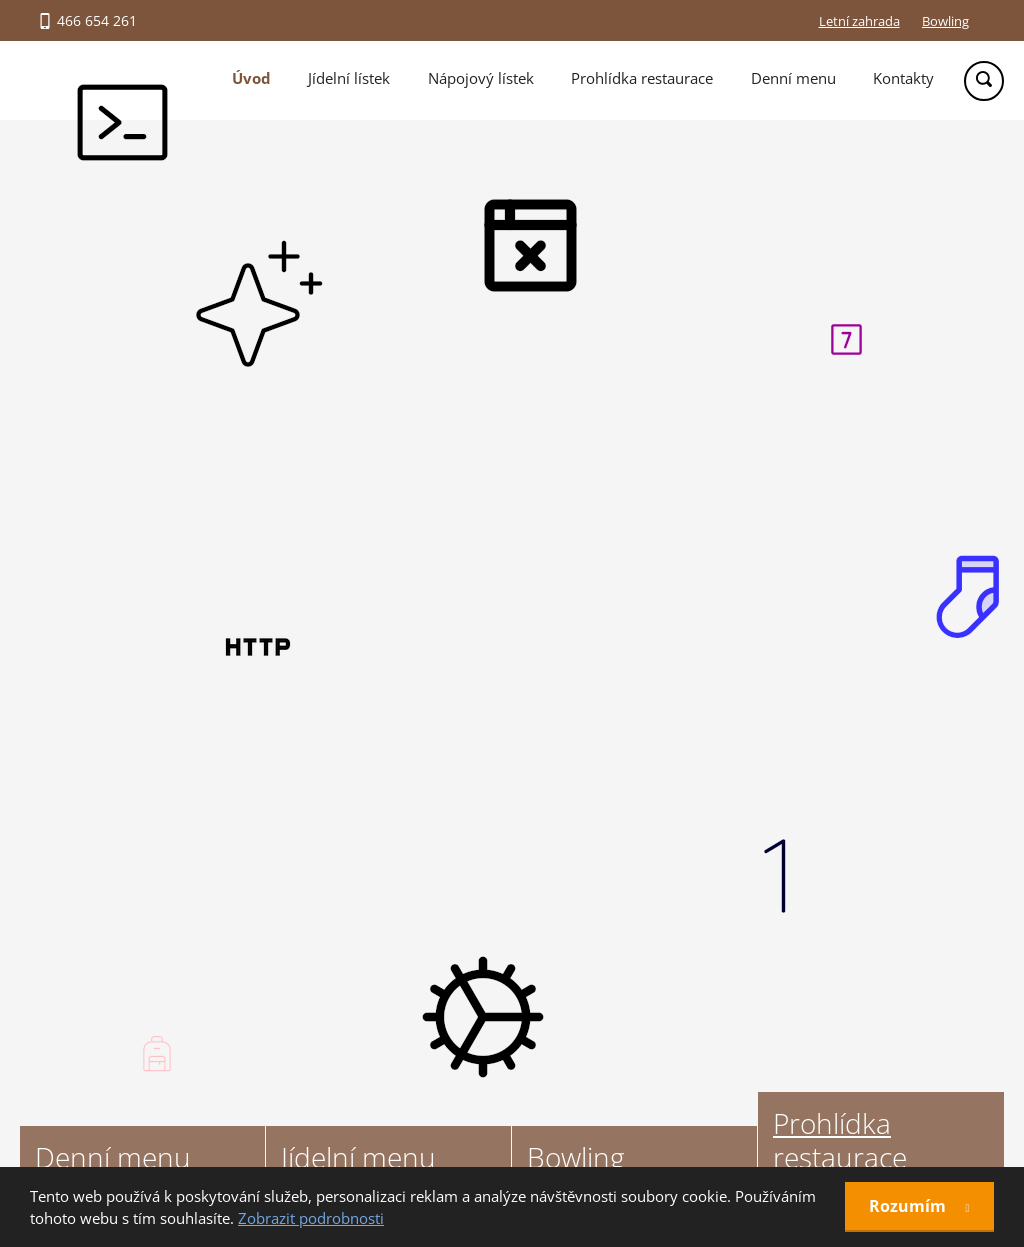 This screenshot has height=1247, width=1024. What do you see at coordinates (122, 122) in the screenshot?
I see `open command line terminal` at bounding box center [122, 122].